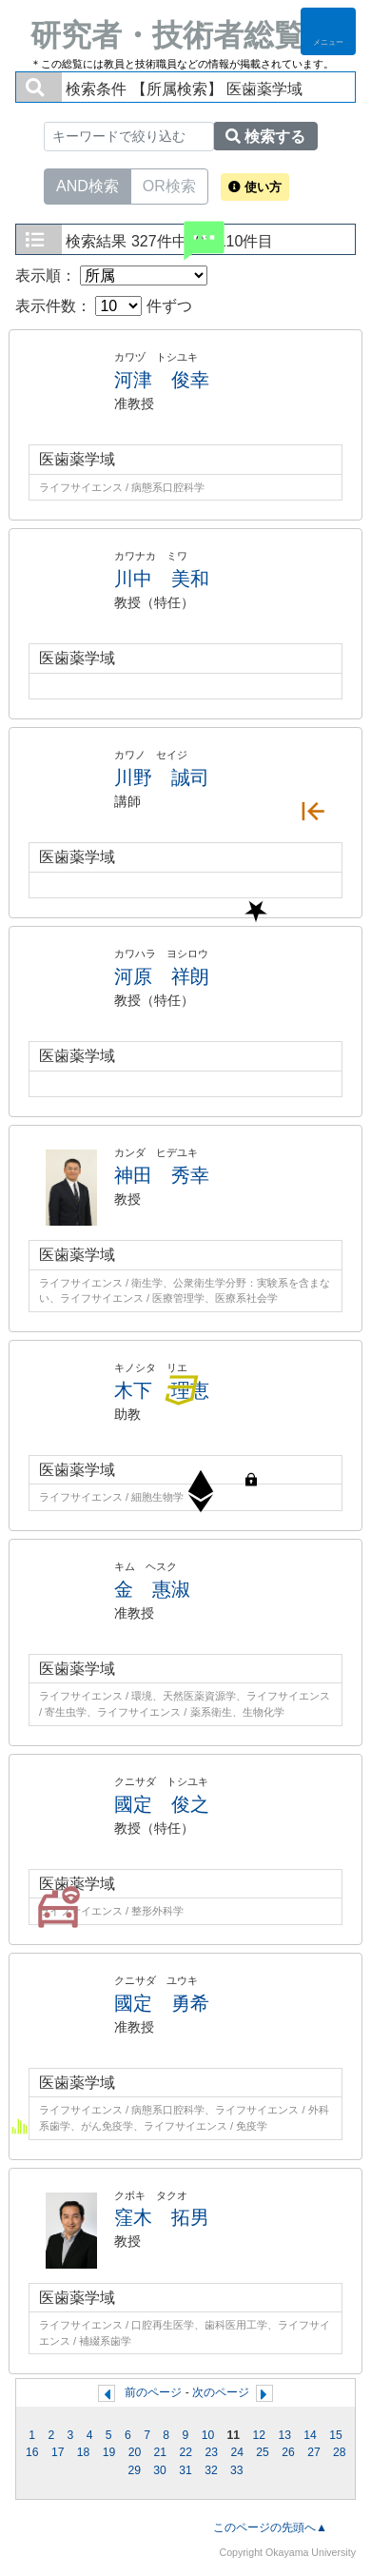 Image resolution: width=371 pixels, height=2576 pixels. What do you see at coordinates (312, 811) in the screenshot?
I see `collapse panel to the left` at bounding box center [312, 811].